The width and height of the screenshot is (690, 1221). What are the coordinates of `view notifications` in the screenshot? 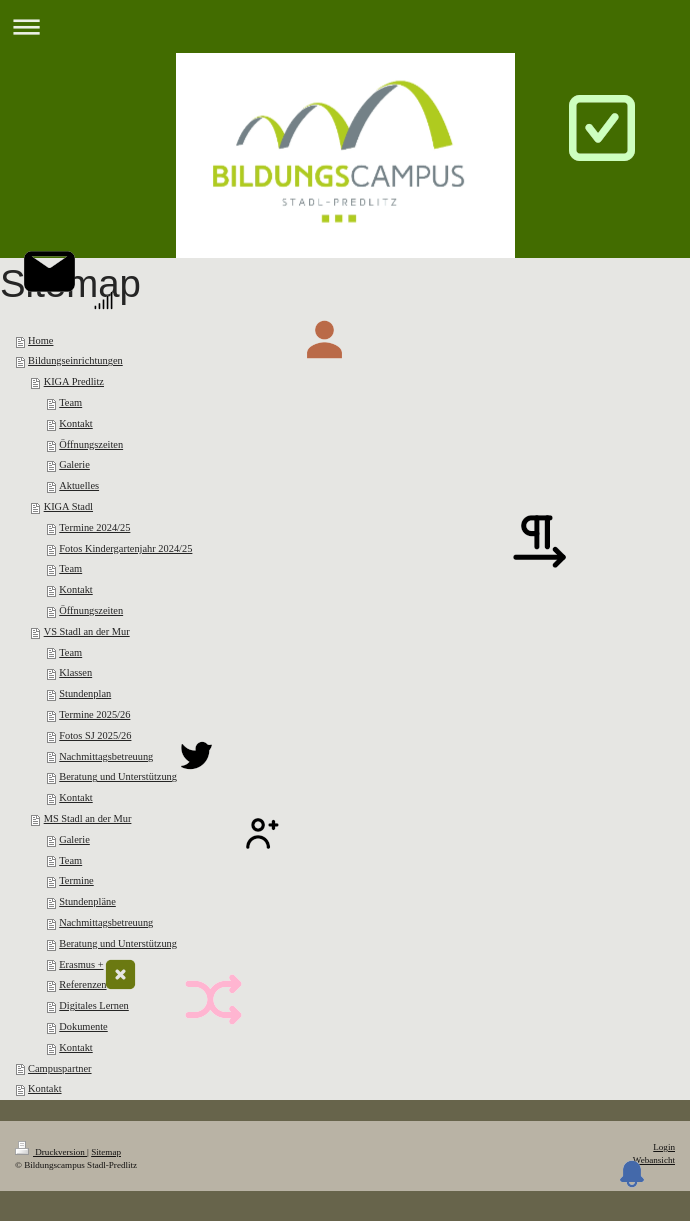 It's located at (632, 1174).